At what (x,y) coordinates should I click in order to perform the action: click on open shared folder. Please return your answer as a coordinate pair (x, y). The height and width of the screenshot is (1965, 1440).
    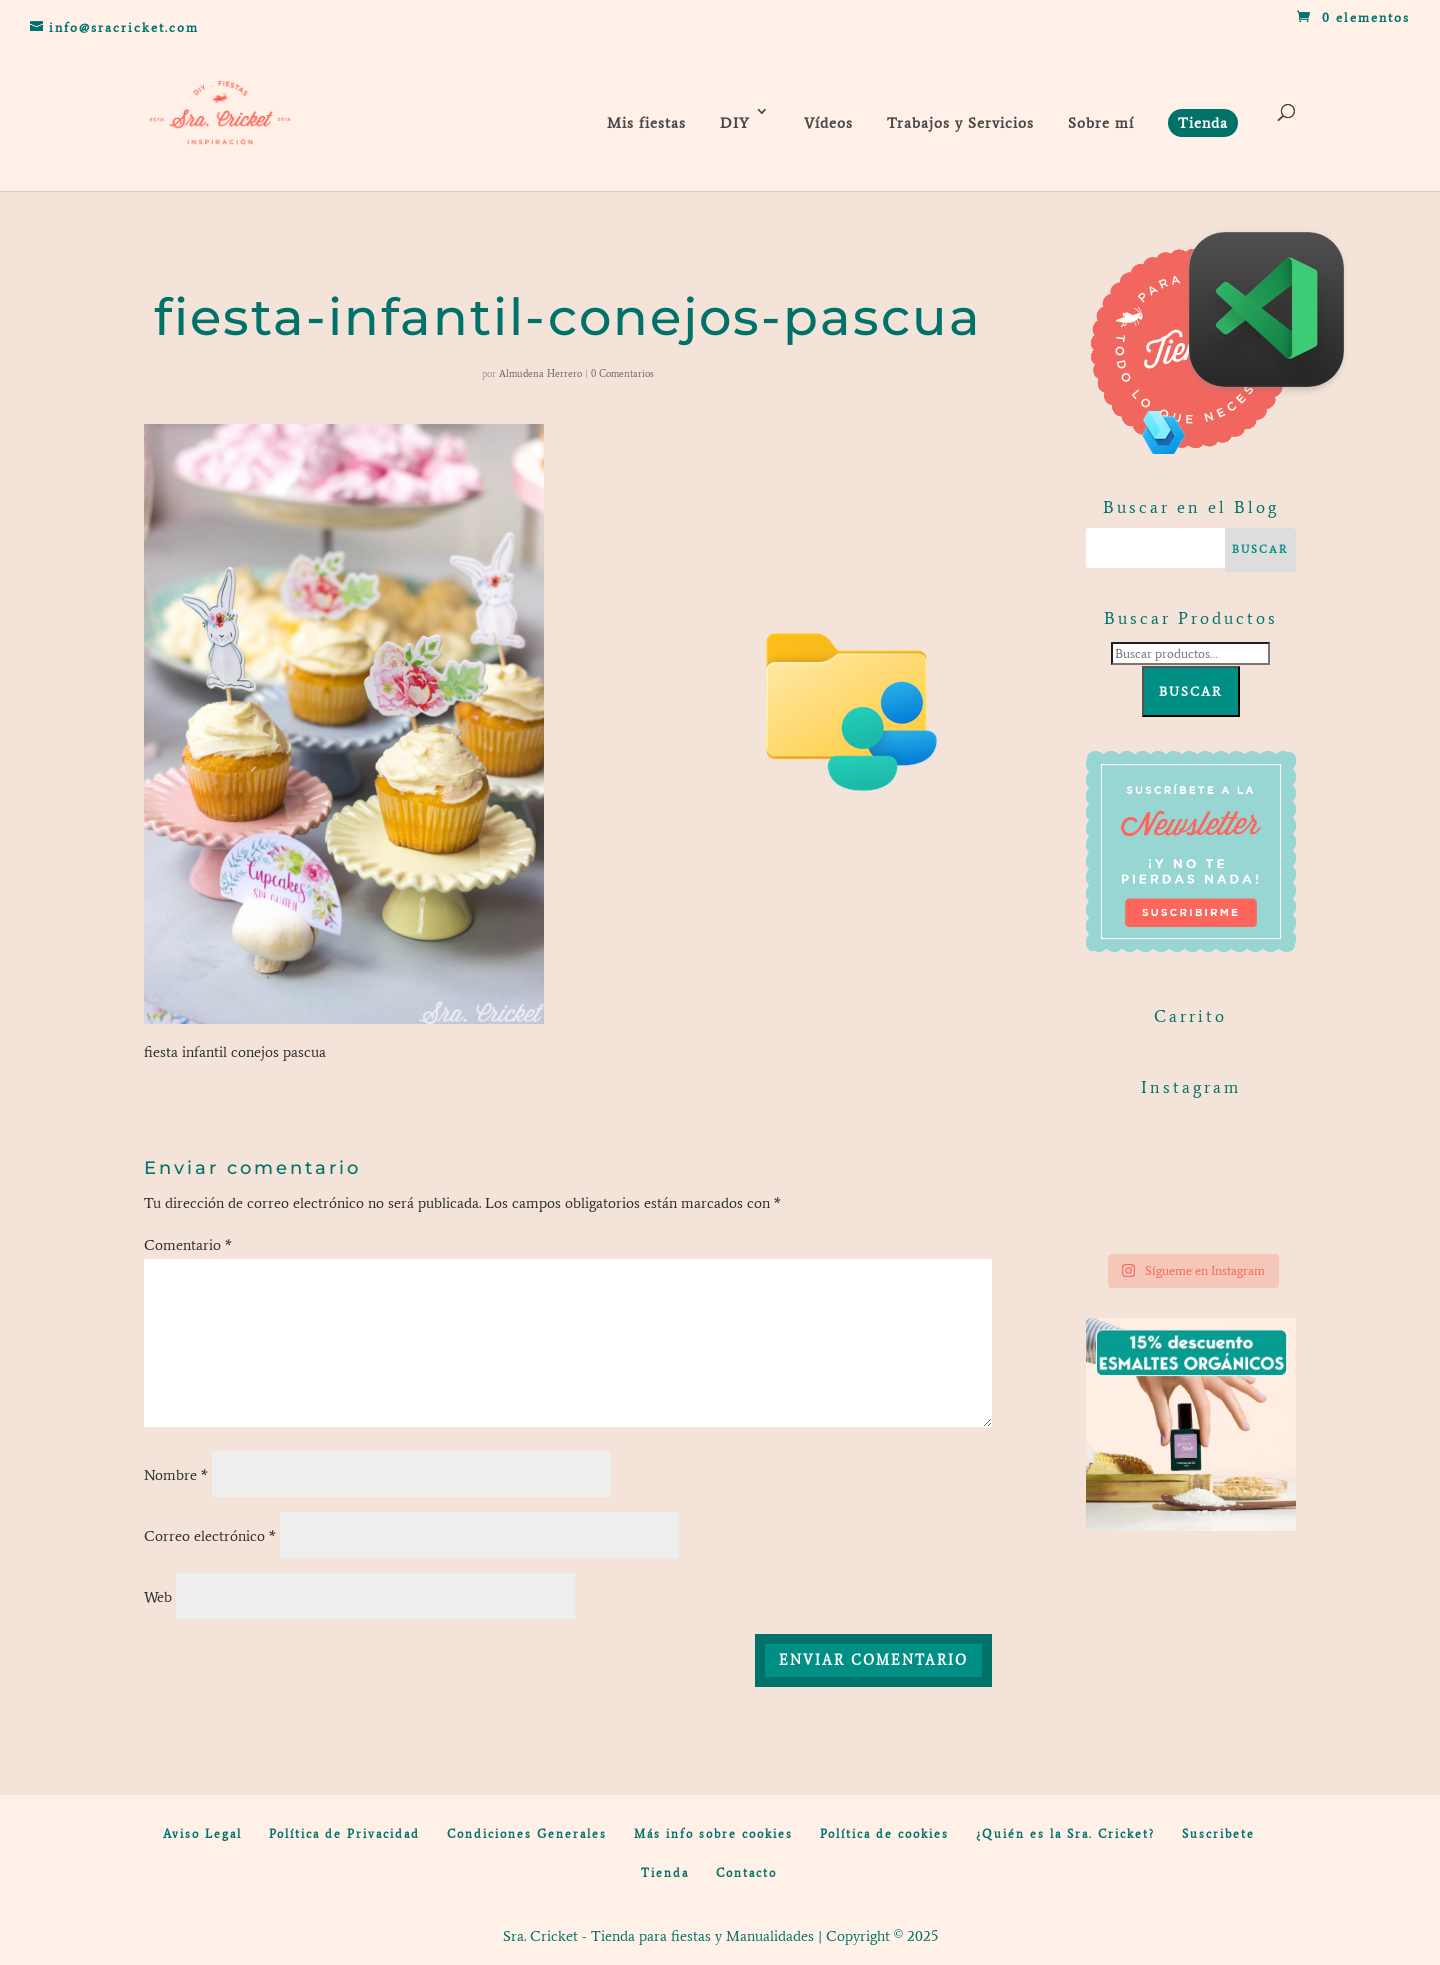
    Looking at the image, I should click on (846, 700).